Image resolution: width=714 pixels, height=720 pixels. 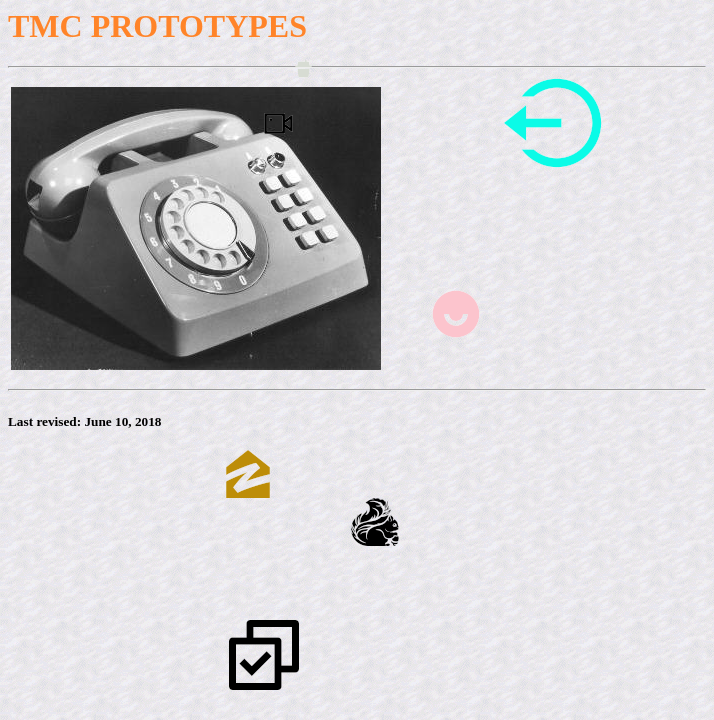 What do you see at coordinates (303, 69) in the screenshot?
I see `view food and drink options` at bounding box center [303, 69].